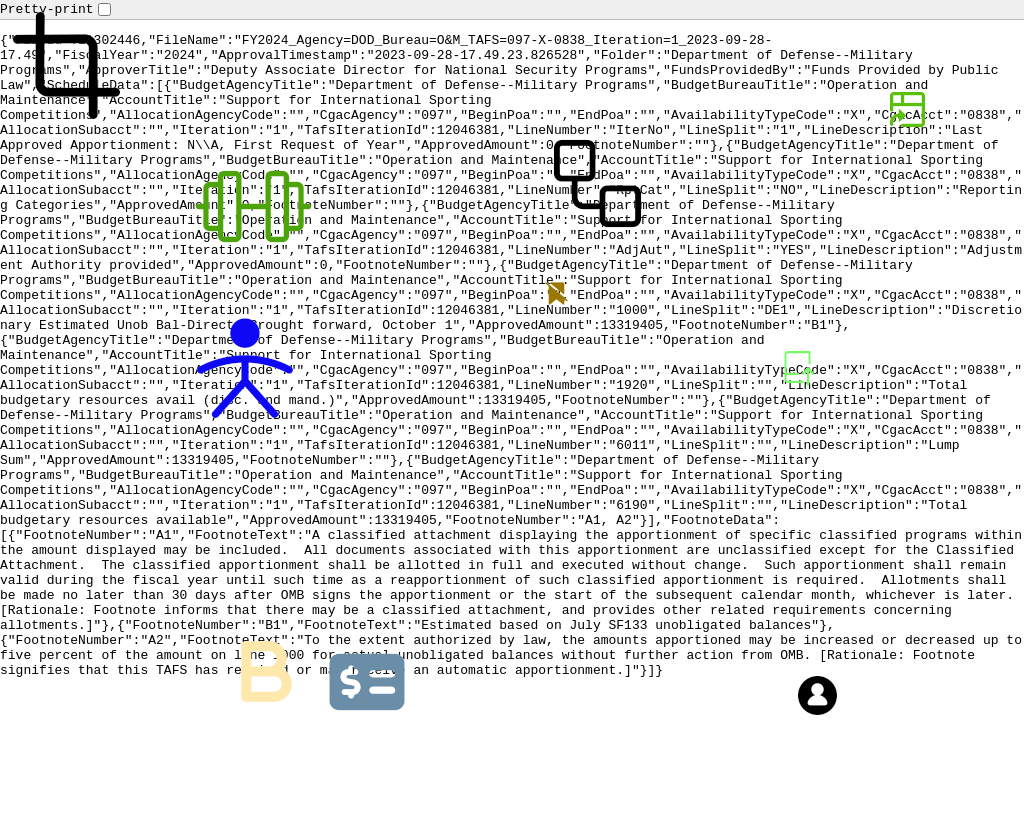 The image size is (1024, 820). What do you see at coordinates (253, 206) in the screenshot?
I see `access workout or fitness features` at bounding box center [253, 206].